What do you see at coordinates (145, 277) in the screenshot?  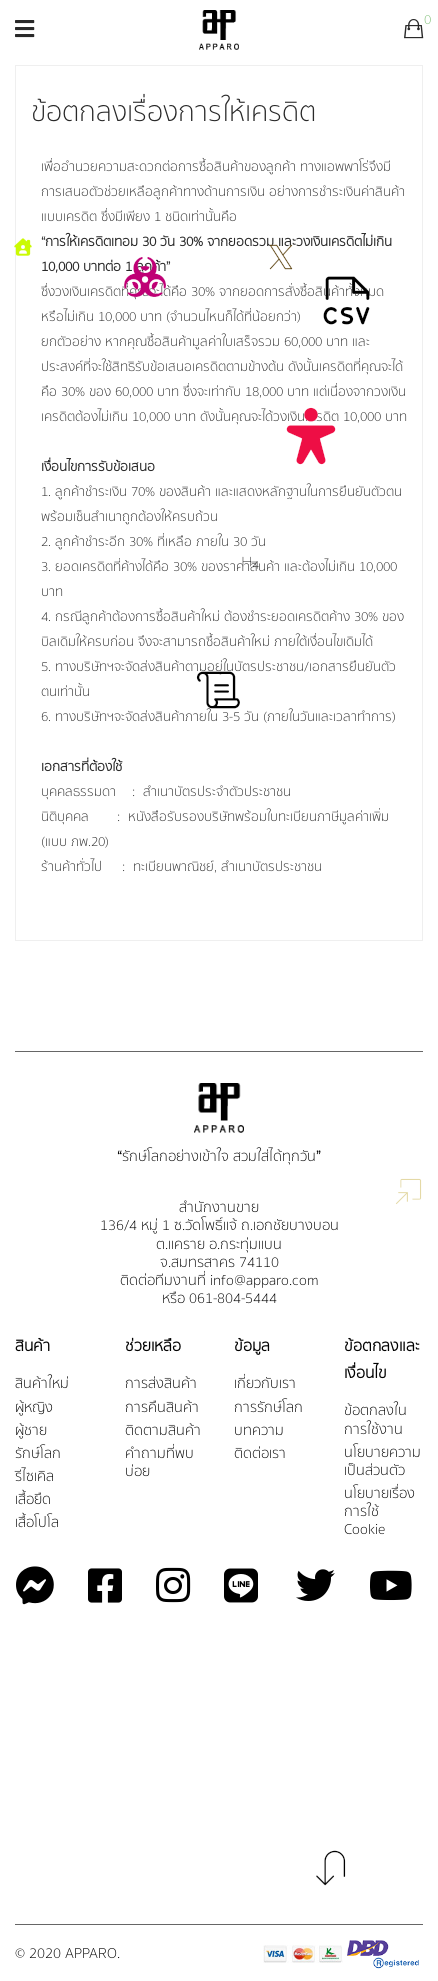 I see `indicates hazardous or dangerous content` at bounding box center [145, 277].